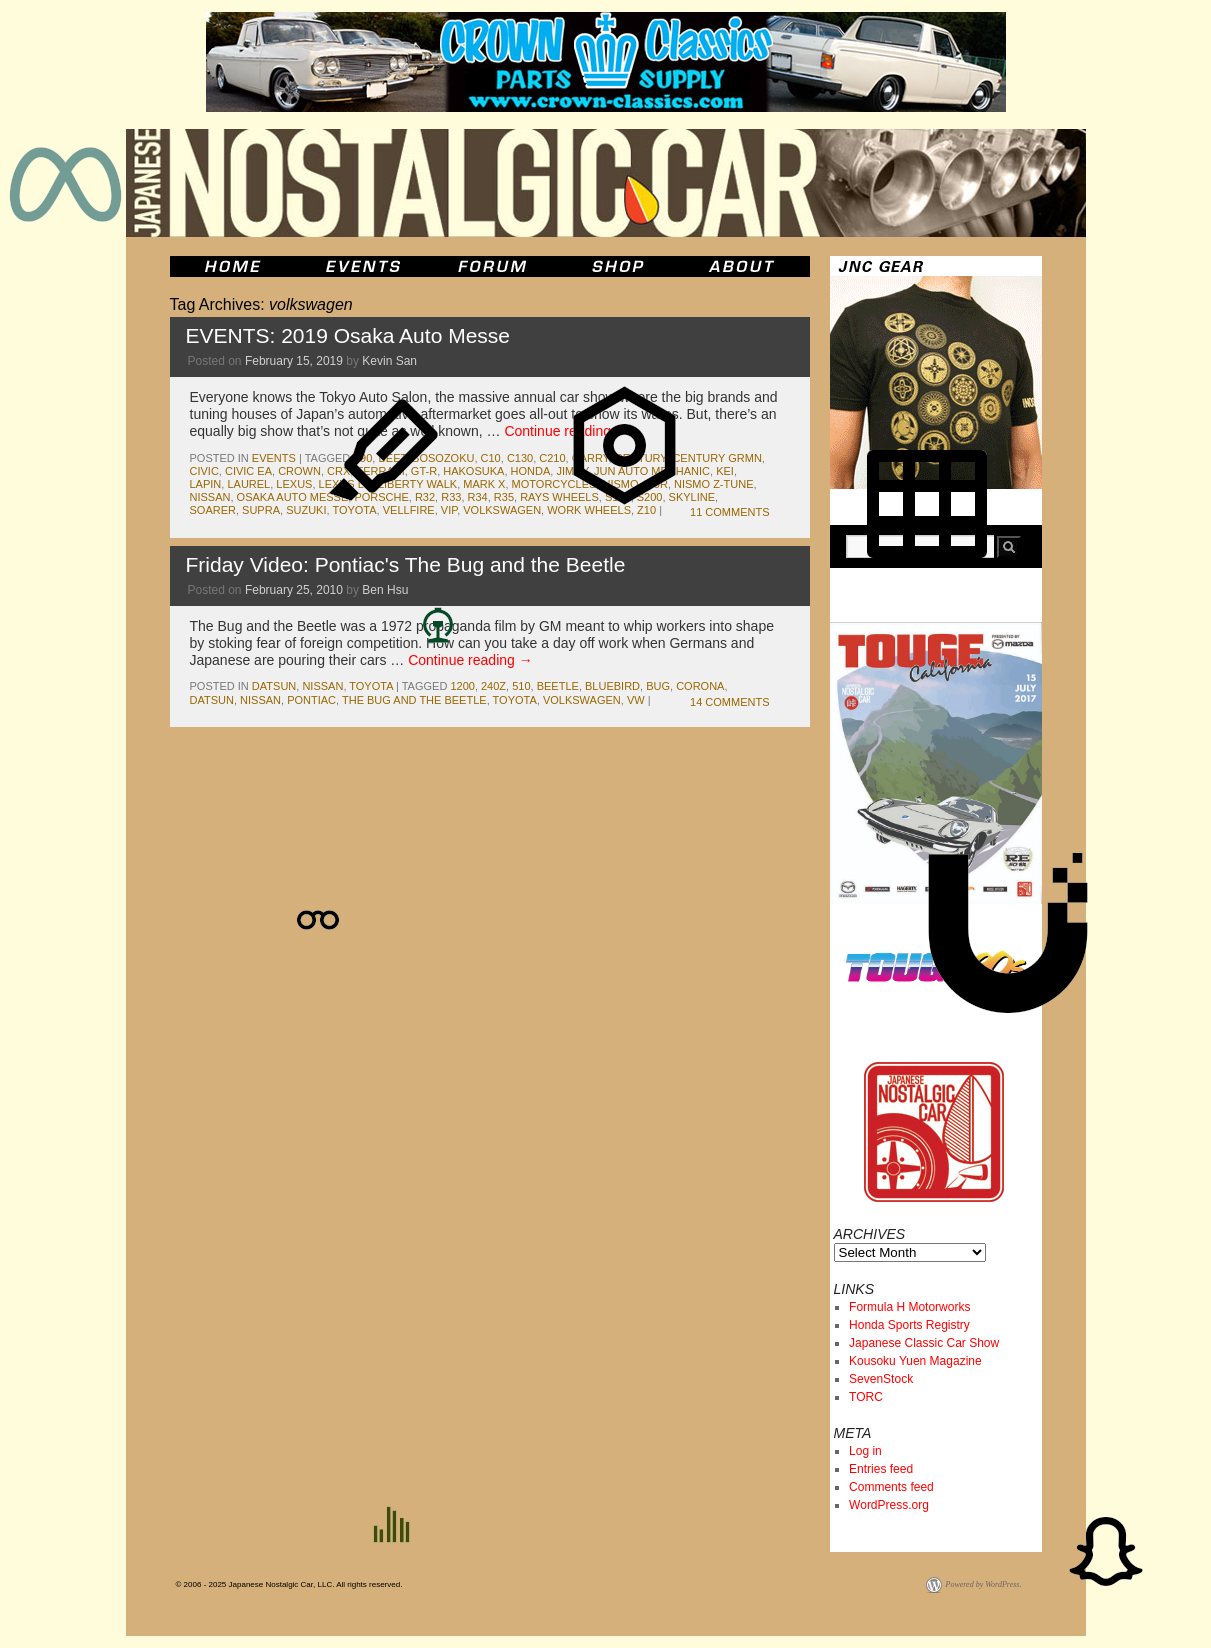 Image resolution: width=1211 pixels, height=1648 pixels. Describe the element at coordinates (385, 452) in the screenshot. I see `highlight or mark up text` at that location.